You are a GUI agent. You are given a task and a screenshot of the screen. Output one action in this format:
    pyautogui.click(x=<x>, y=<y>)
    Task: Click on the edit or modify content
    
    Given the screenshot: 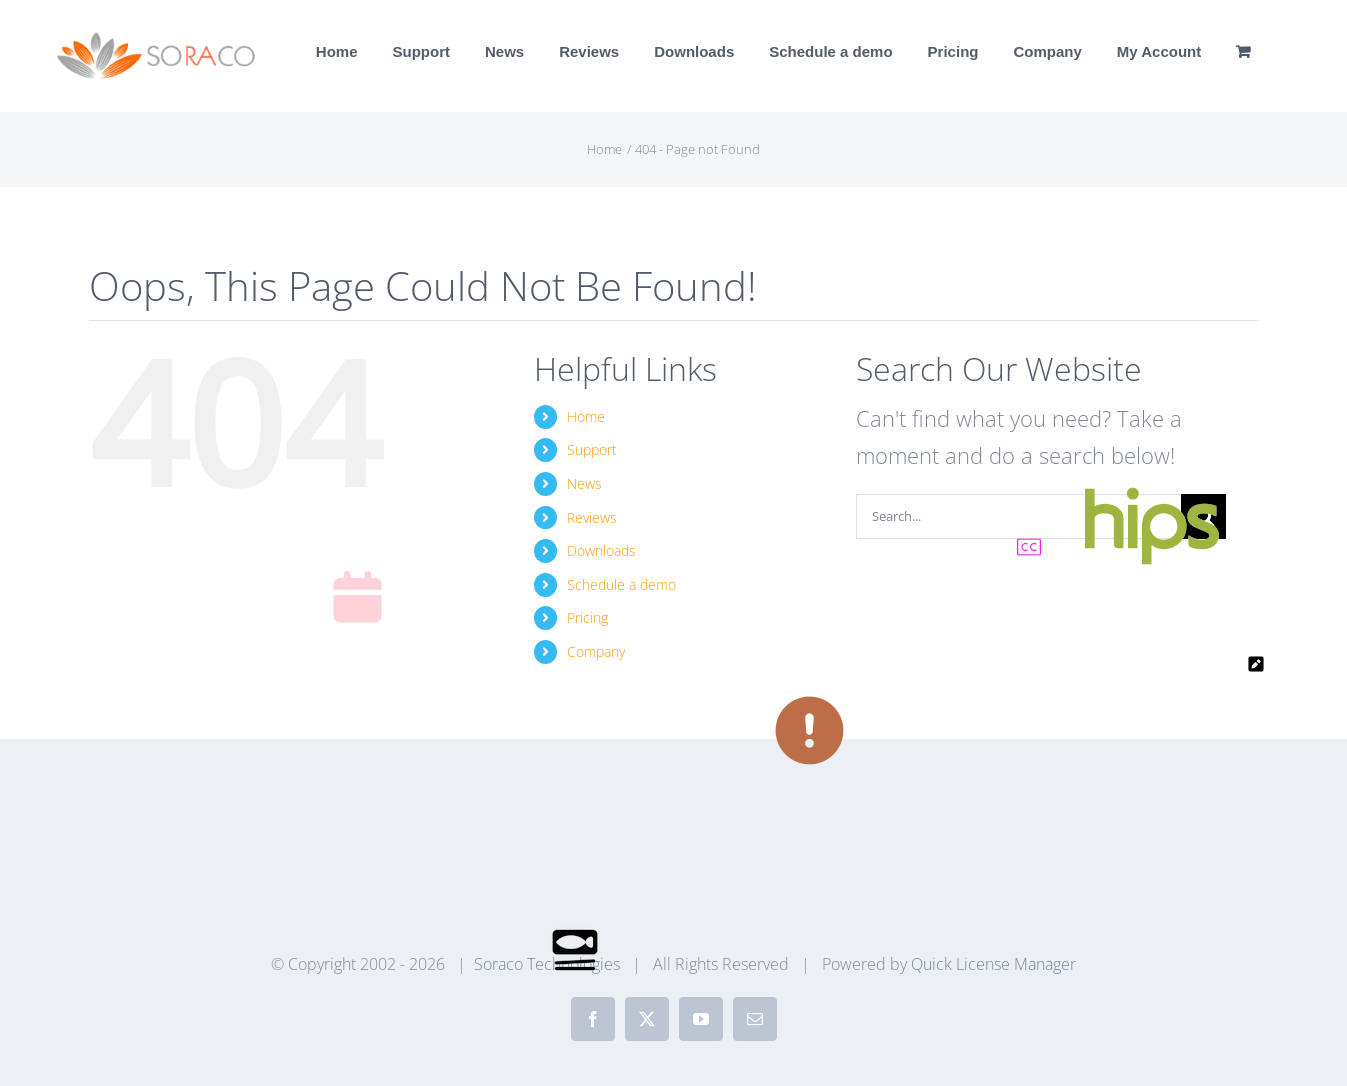 What is the action you would take?
    pyautogui.click(x=1256, y=664)
    